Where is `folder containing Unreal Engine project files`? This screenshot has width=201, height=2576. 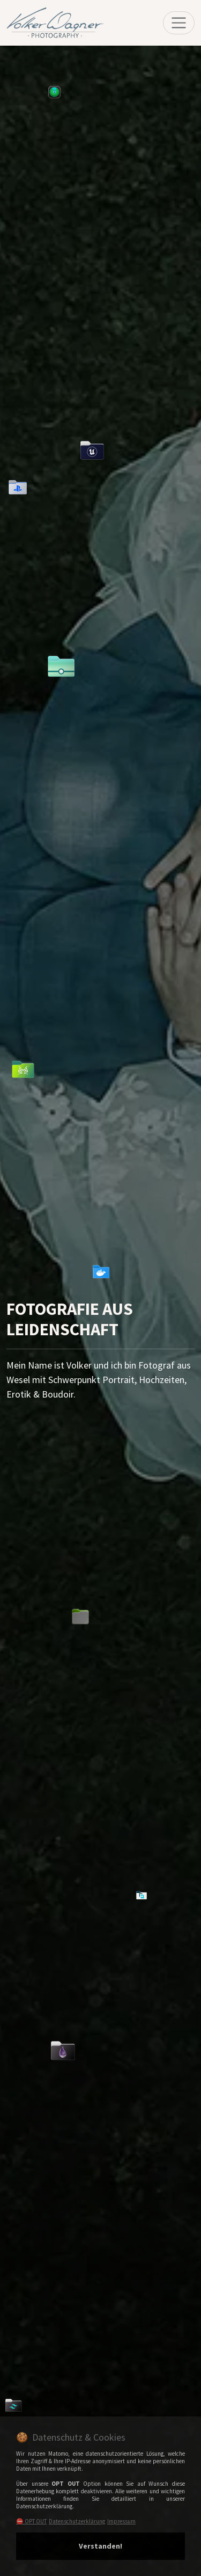 folder containing Unreal Engine project files is located at coordinates (92, 451).